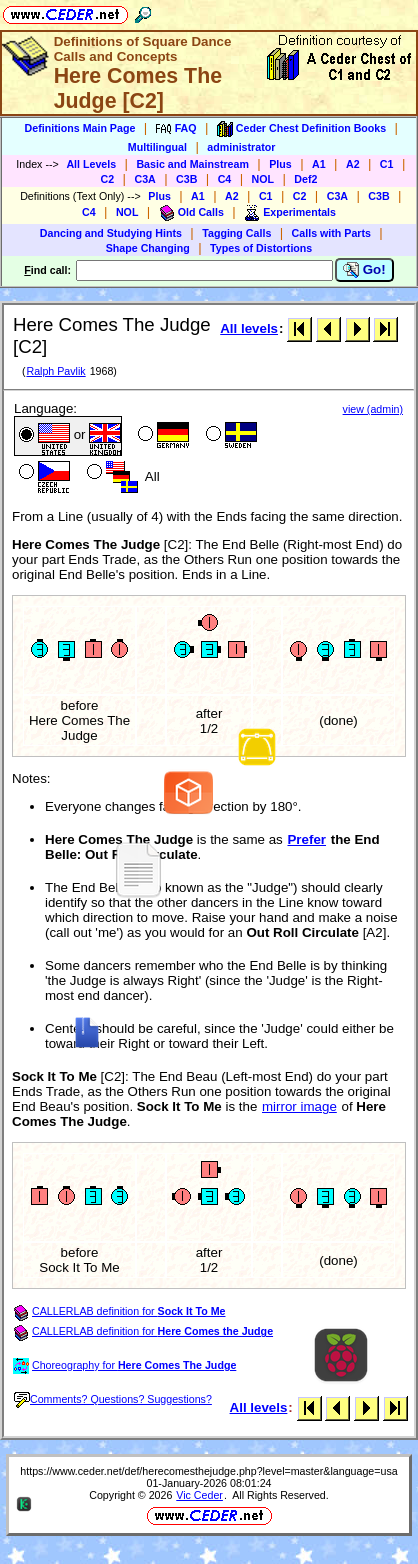  Describe the element at coordinates (24, 1504) in the screenshot. I see `open cachyos kernel manager` at that location.